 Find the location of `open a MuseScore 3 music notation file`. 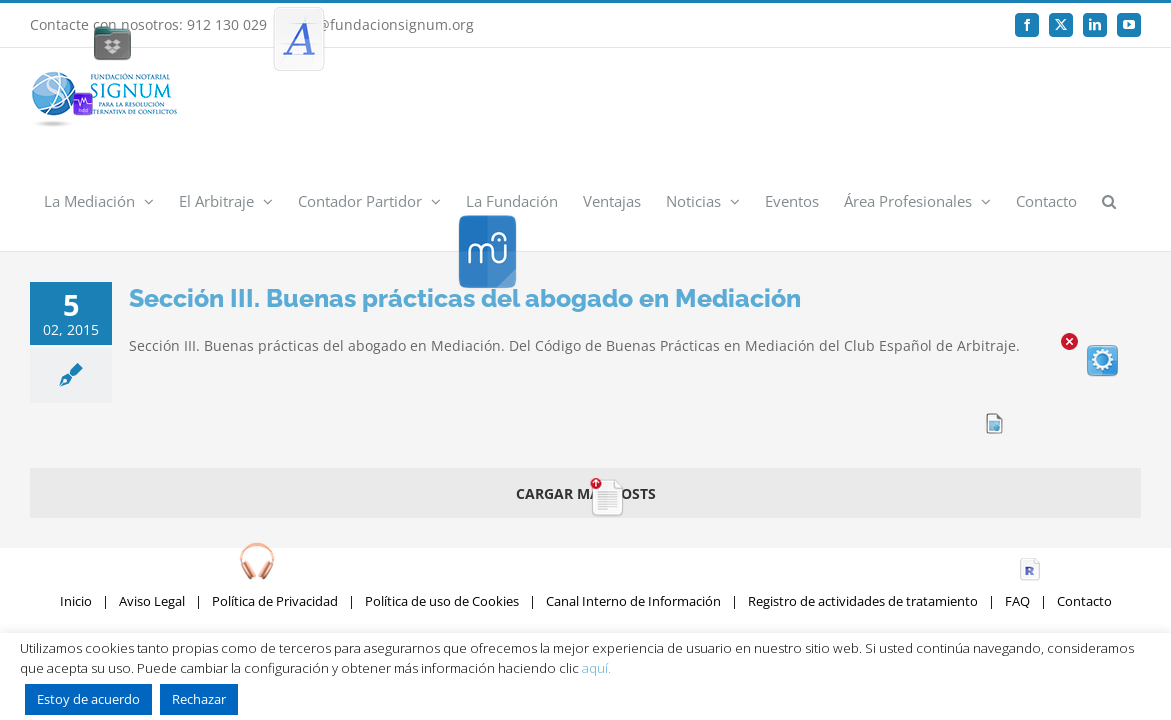

open a MuseScore 3 music notation file is located at coordinates (487, 251).